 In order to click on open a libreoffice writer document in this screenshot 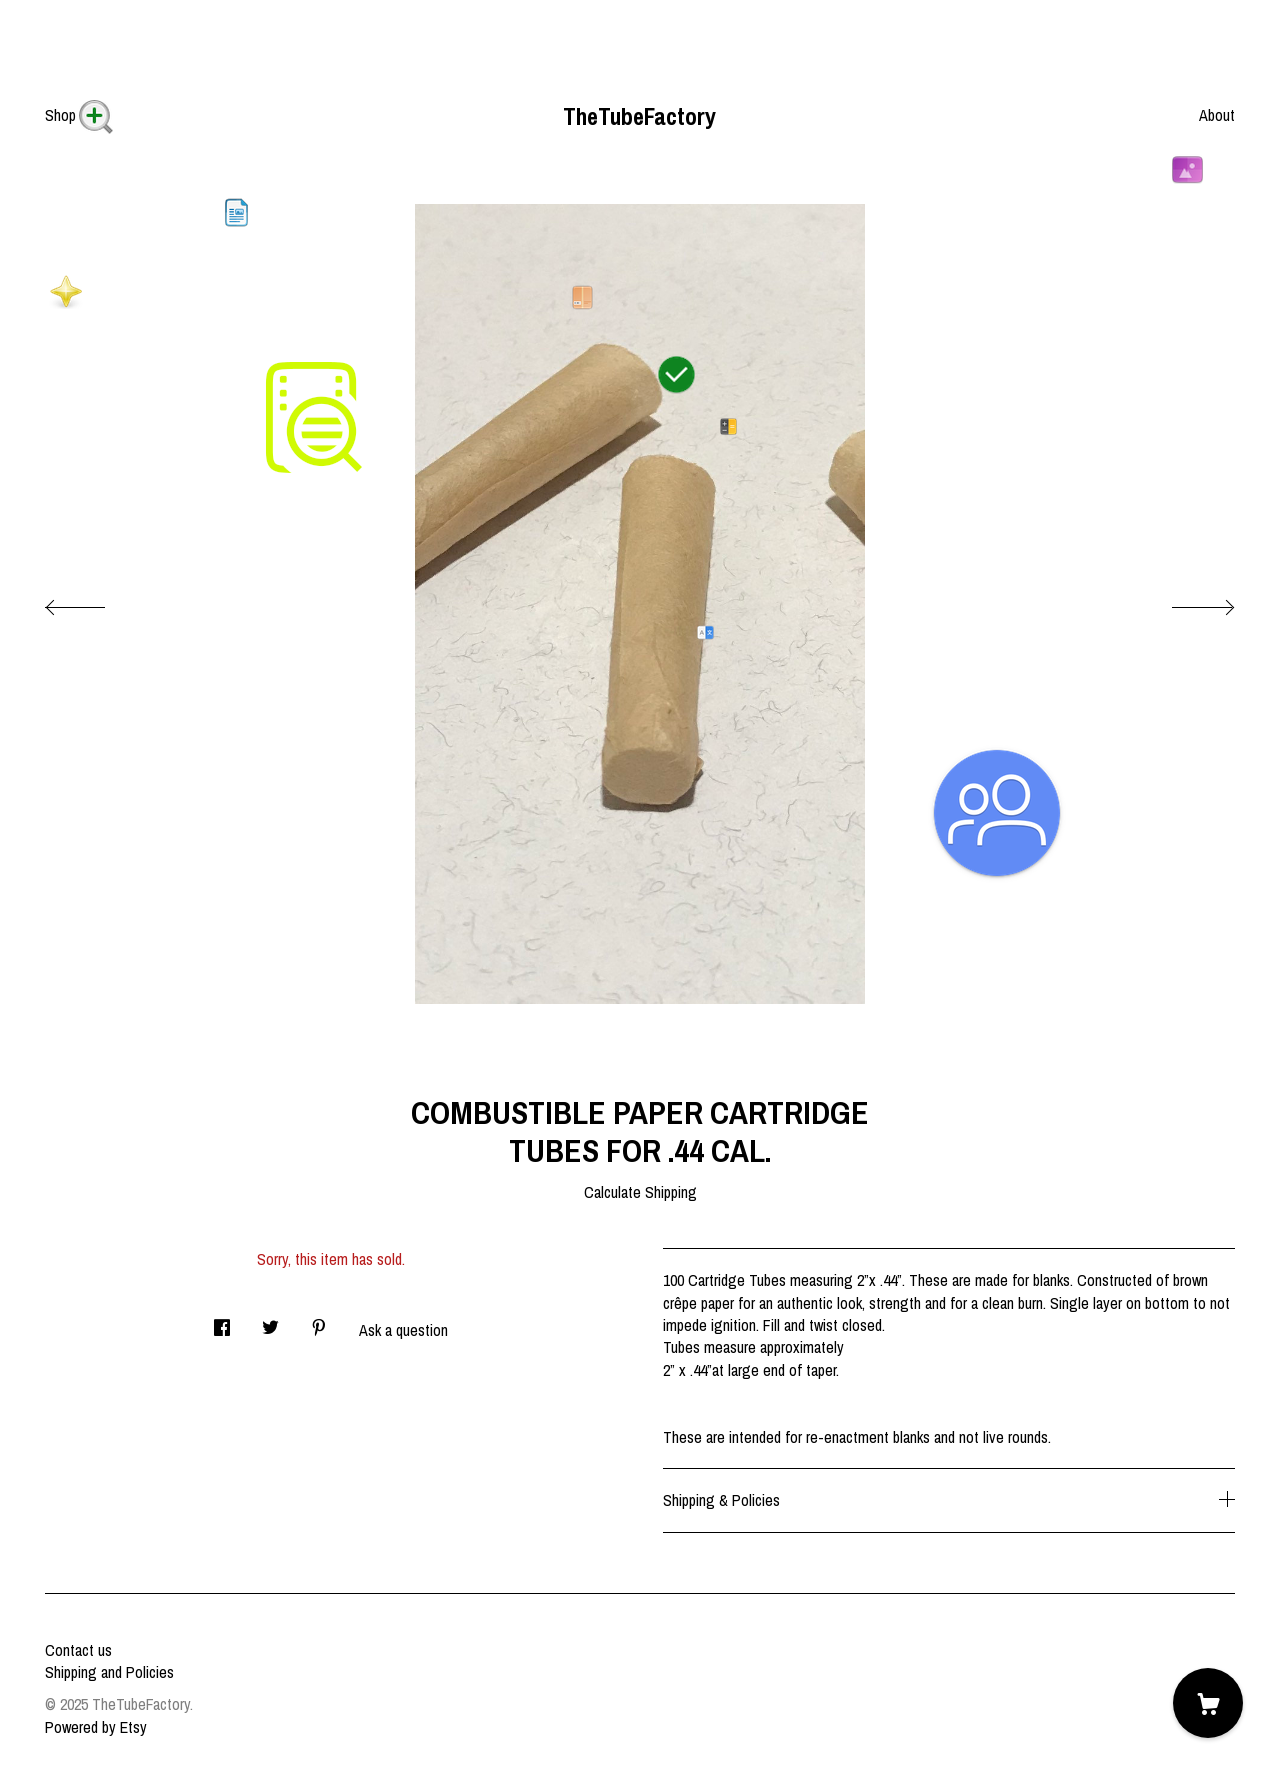, I will do `click(236, 212)`.